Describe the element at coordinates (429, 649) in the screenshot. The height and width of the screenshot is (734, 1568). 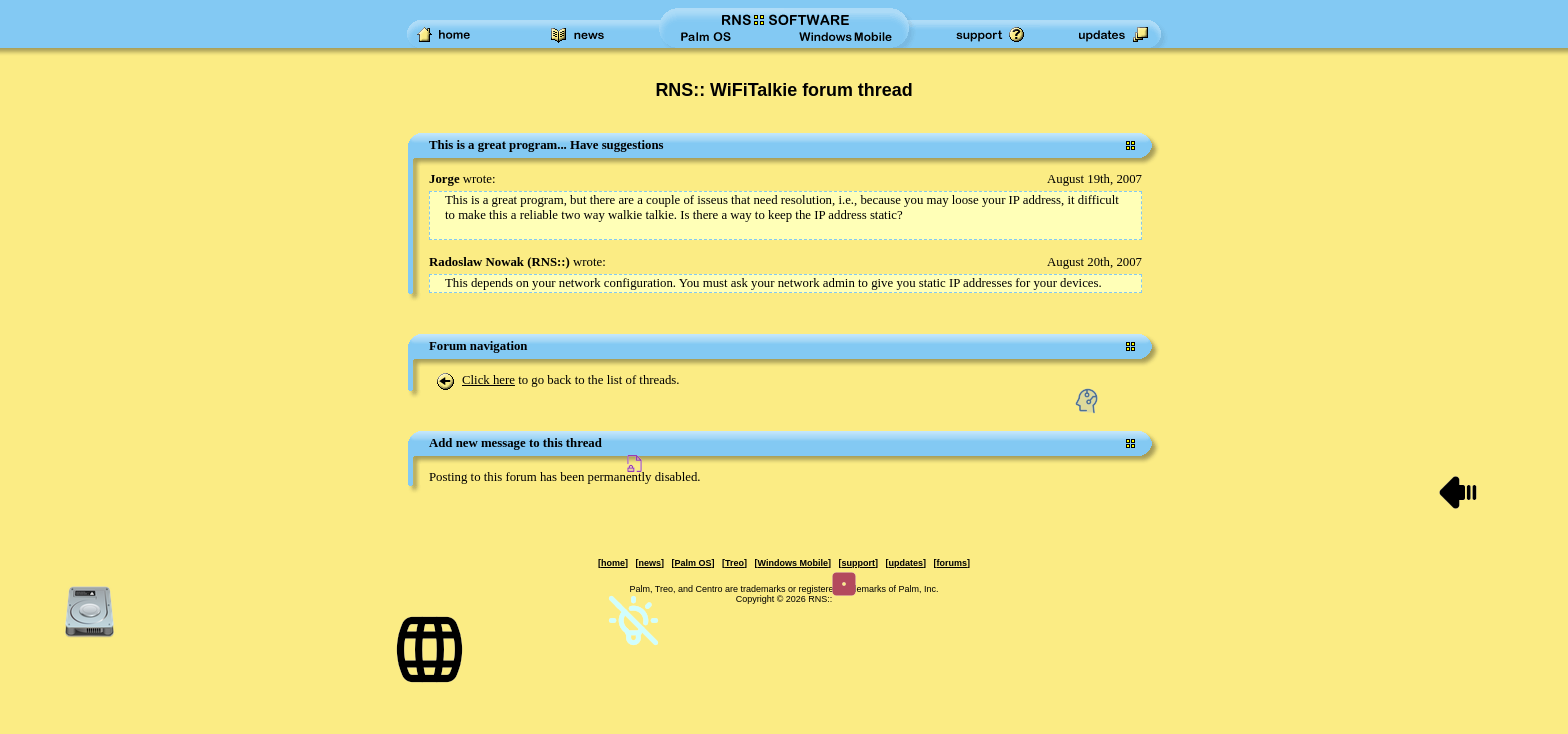
I see `view inventory or storage items` at that location.